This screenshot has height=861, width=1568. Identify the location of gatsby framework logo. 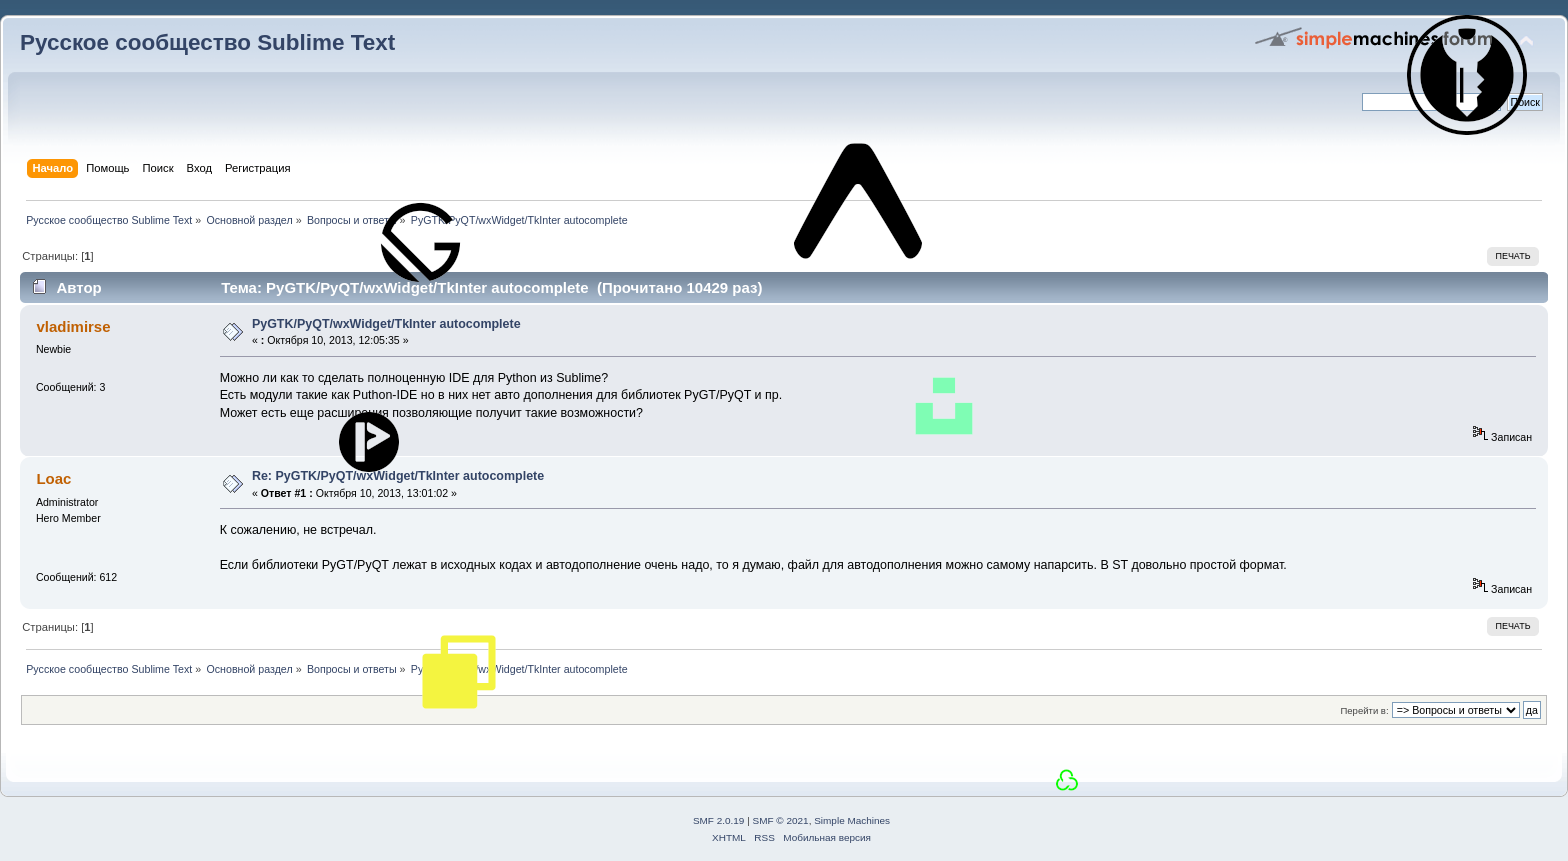
(420, 242).